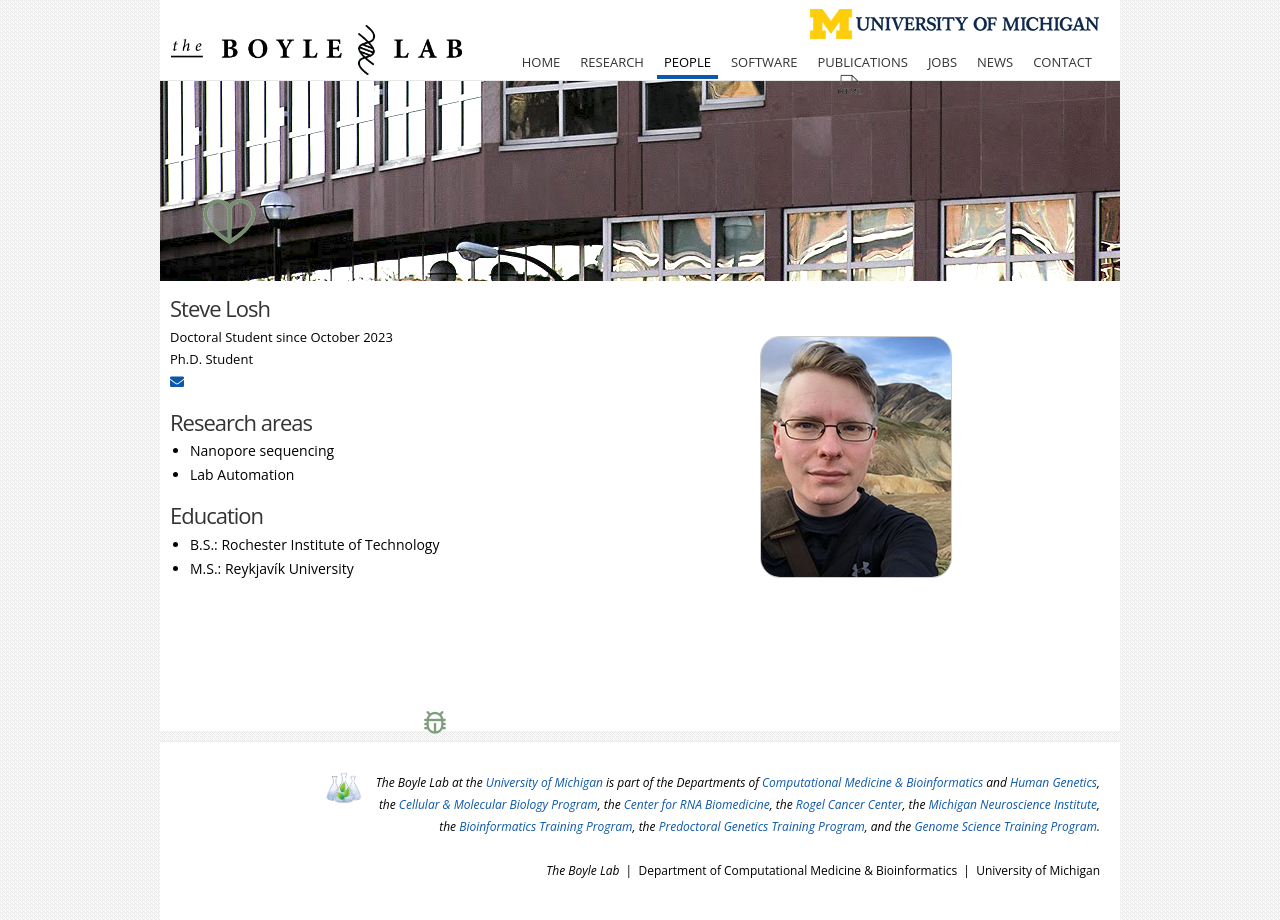 The width and height of the screenshot is (1280, 920). What do you see at coordinates (229, 219) in the screenshot?
I see `indicates partial like or favorite status` at bounding box center [229, 219].